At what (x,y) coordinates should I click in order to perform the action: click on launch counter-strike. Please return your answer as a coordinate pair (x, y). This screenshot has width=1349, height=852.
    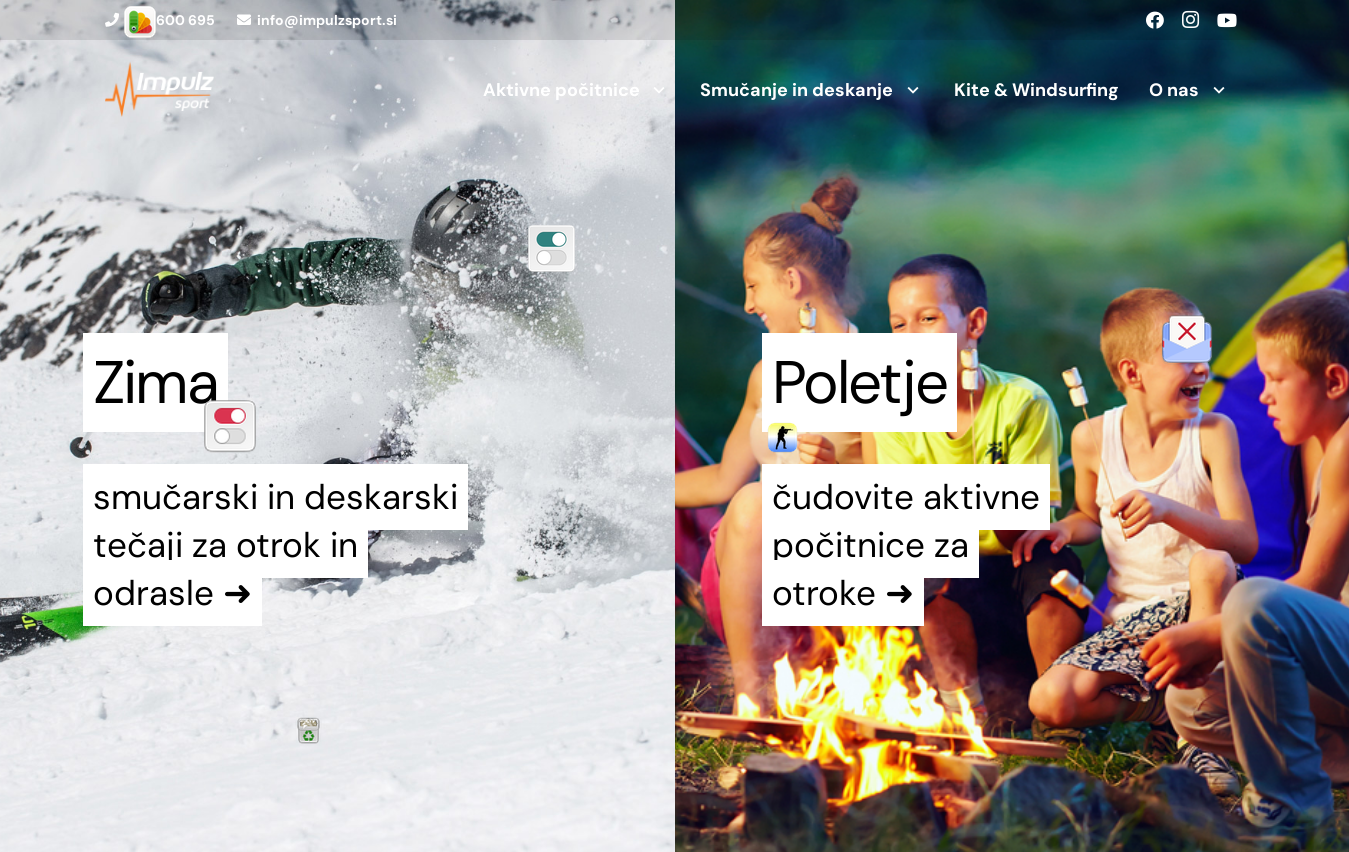
    Looking at the image, I should click on (782, 437).